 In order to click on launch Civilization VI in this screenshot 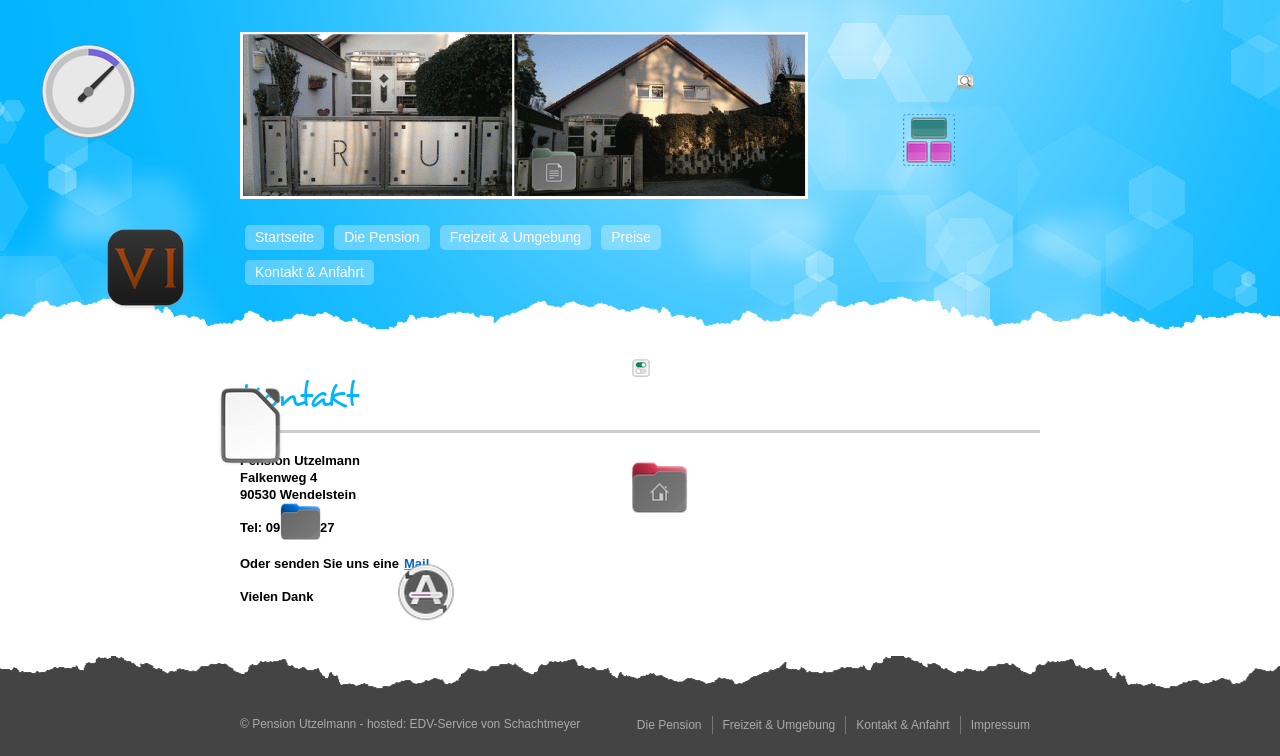, I will do `click(145, 267)`.